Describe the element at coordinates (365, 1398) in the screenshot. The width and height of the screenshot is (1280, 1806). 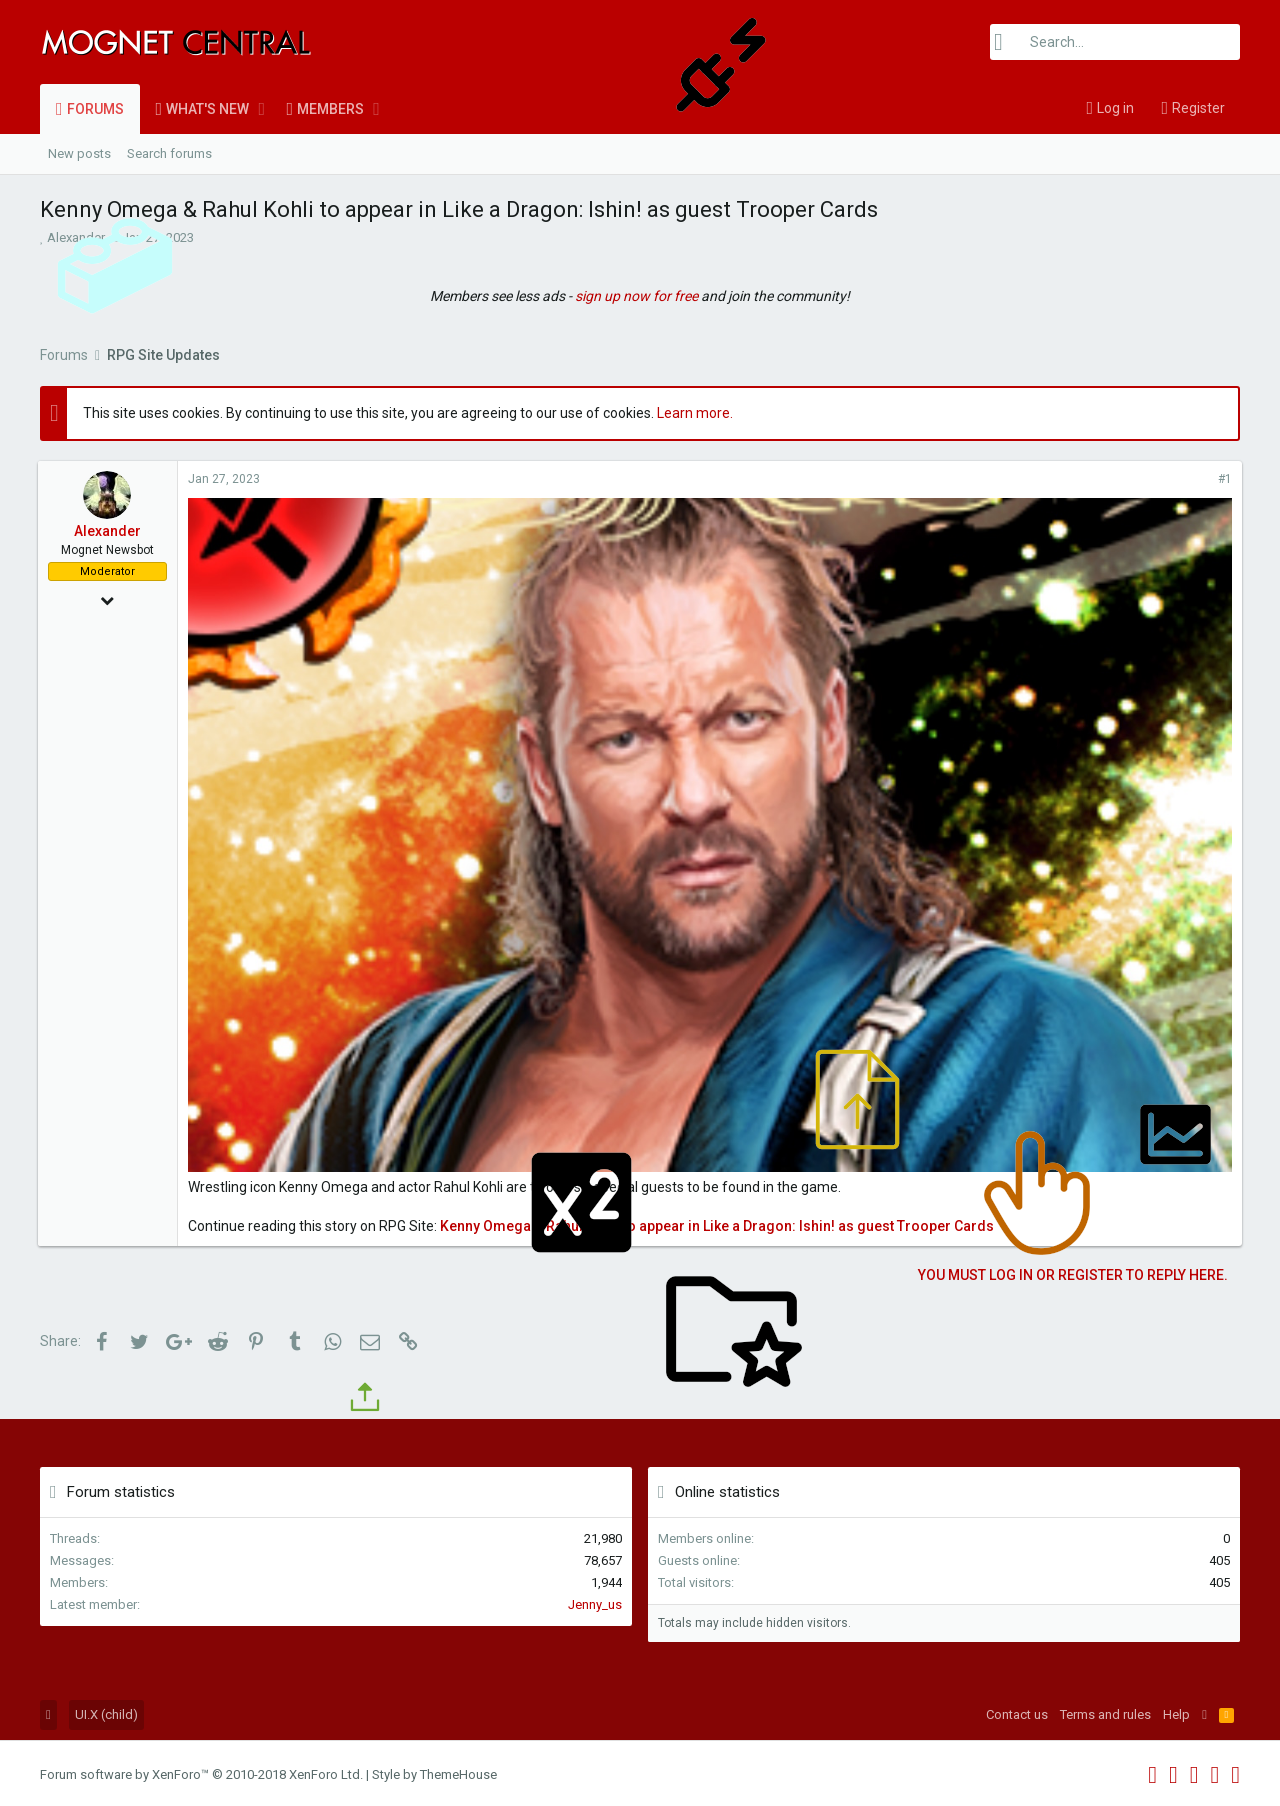
I see `upload a file or document` at that location.